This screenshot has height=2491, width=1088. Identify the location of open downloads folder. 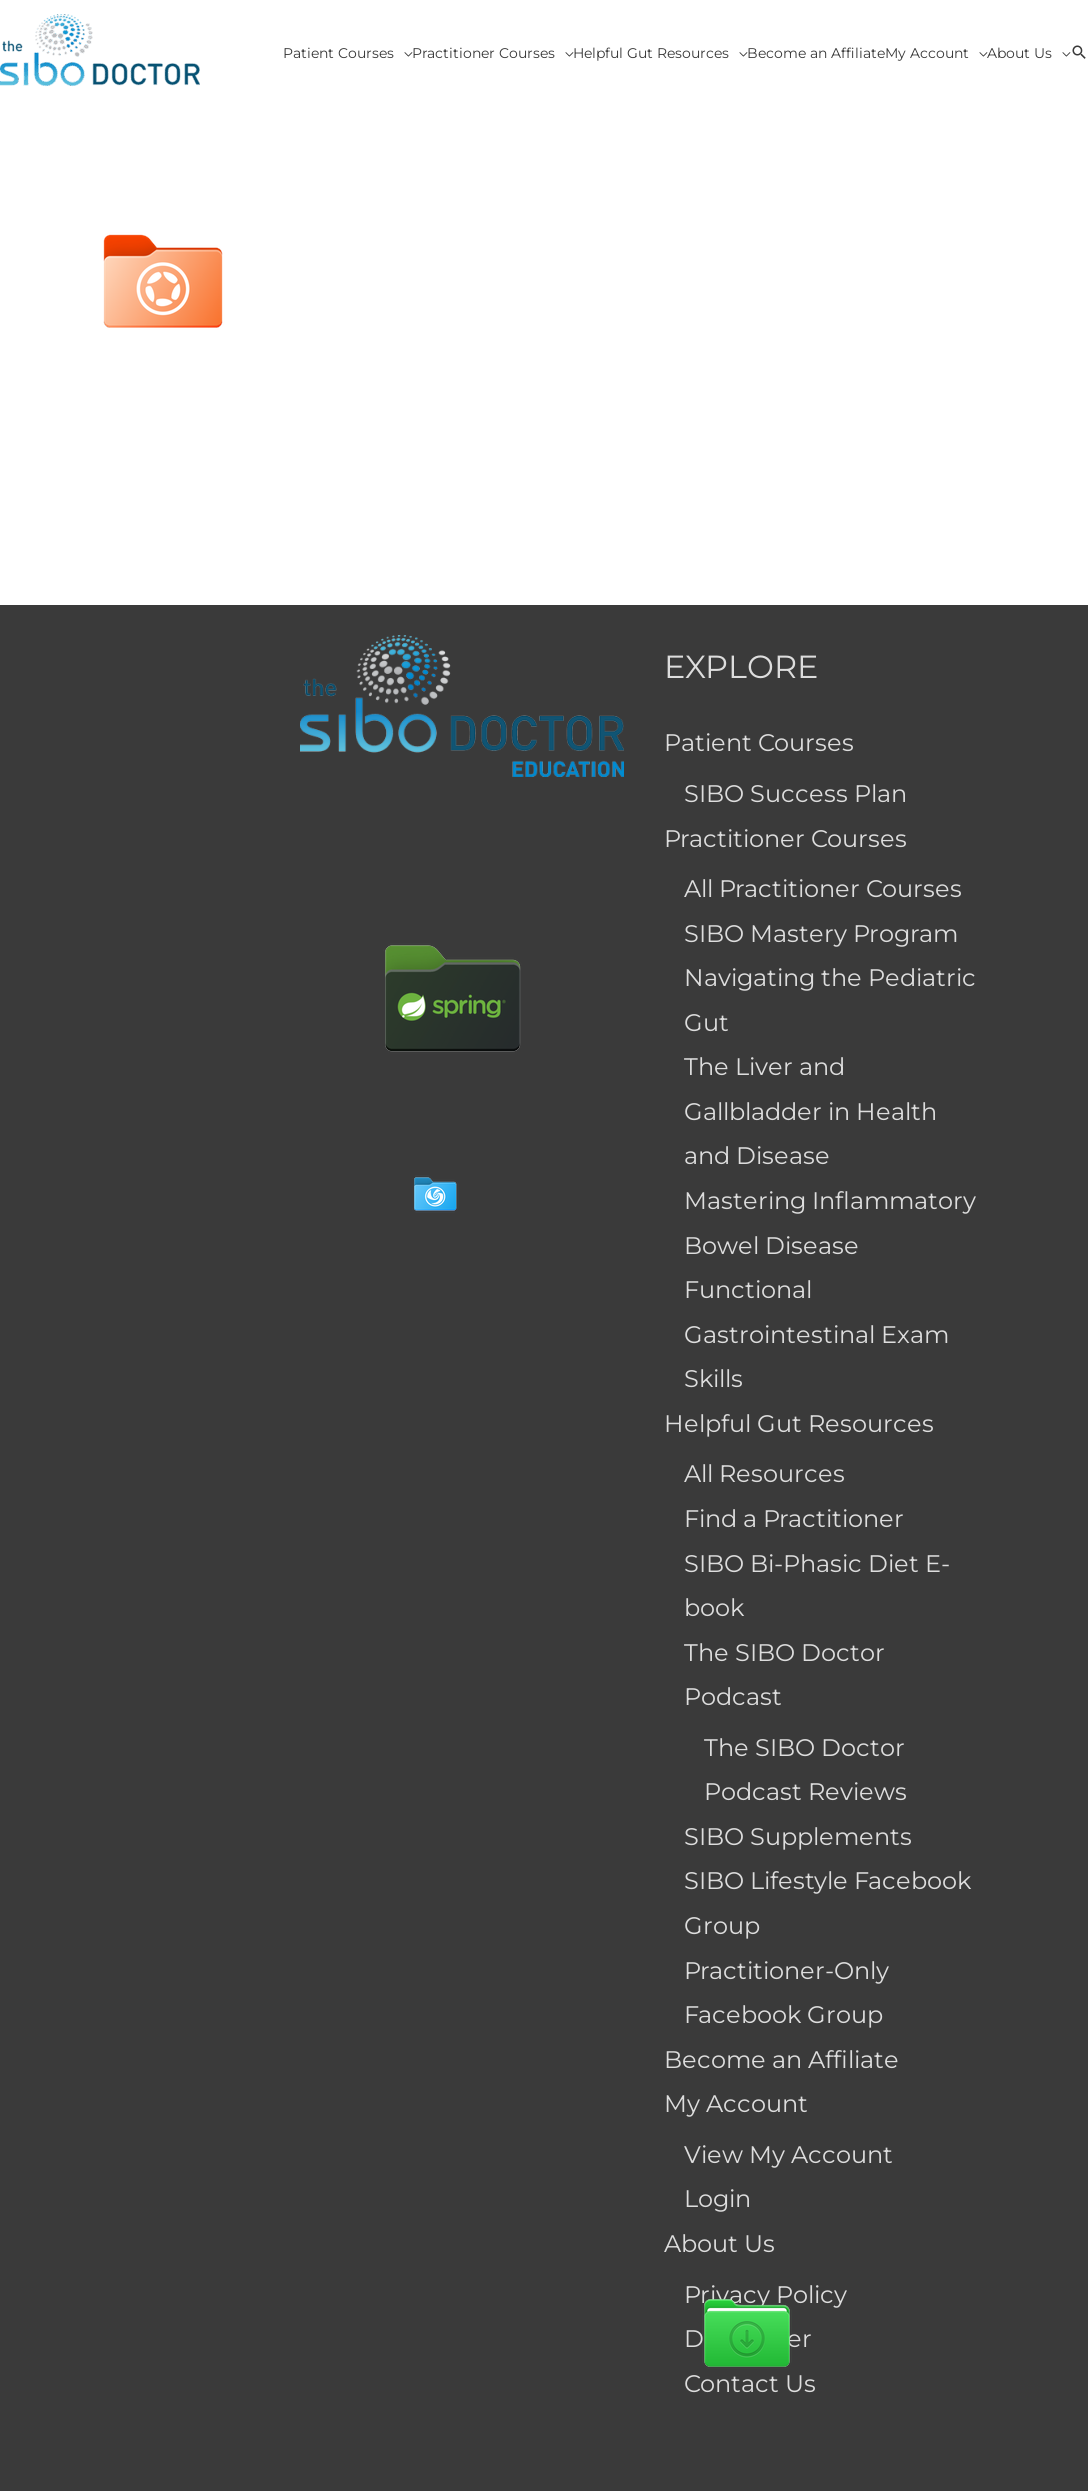
(747, 2333).